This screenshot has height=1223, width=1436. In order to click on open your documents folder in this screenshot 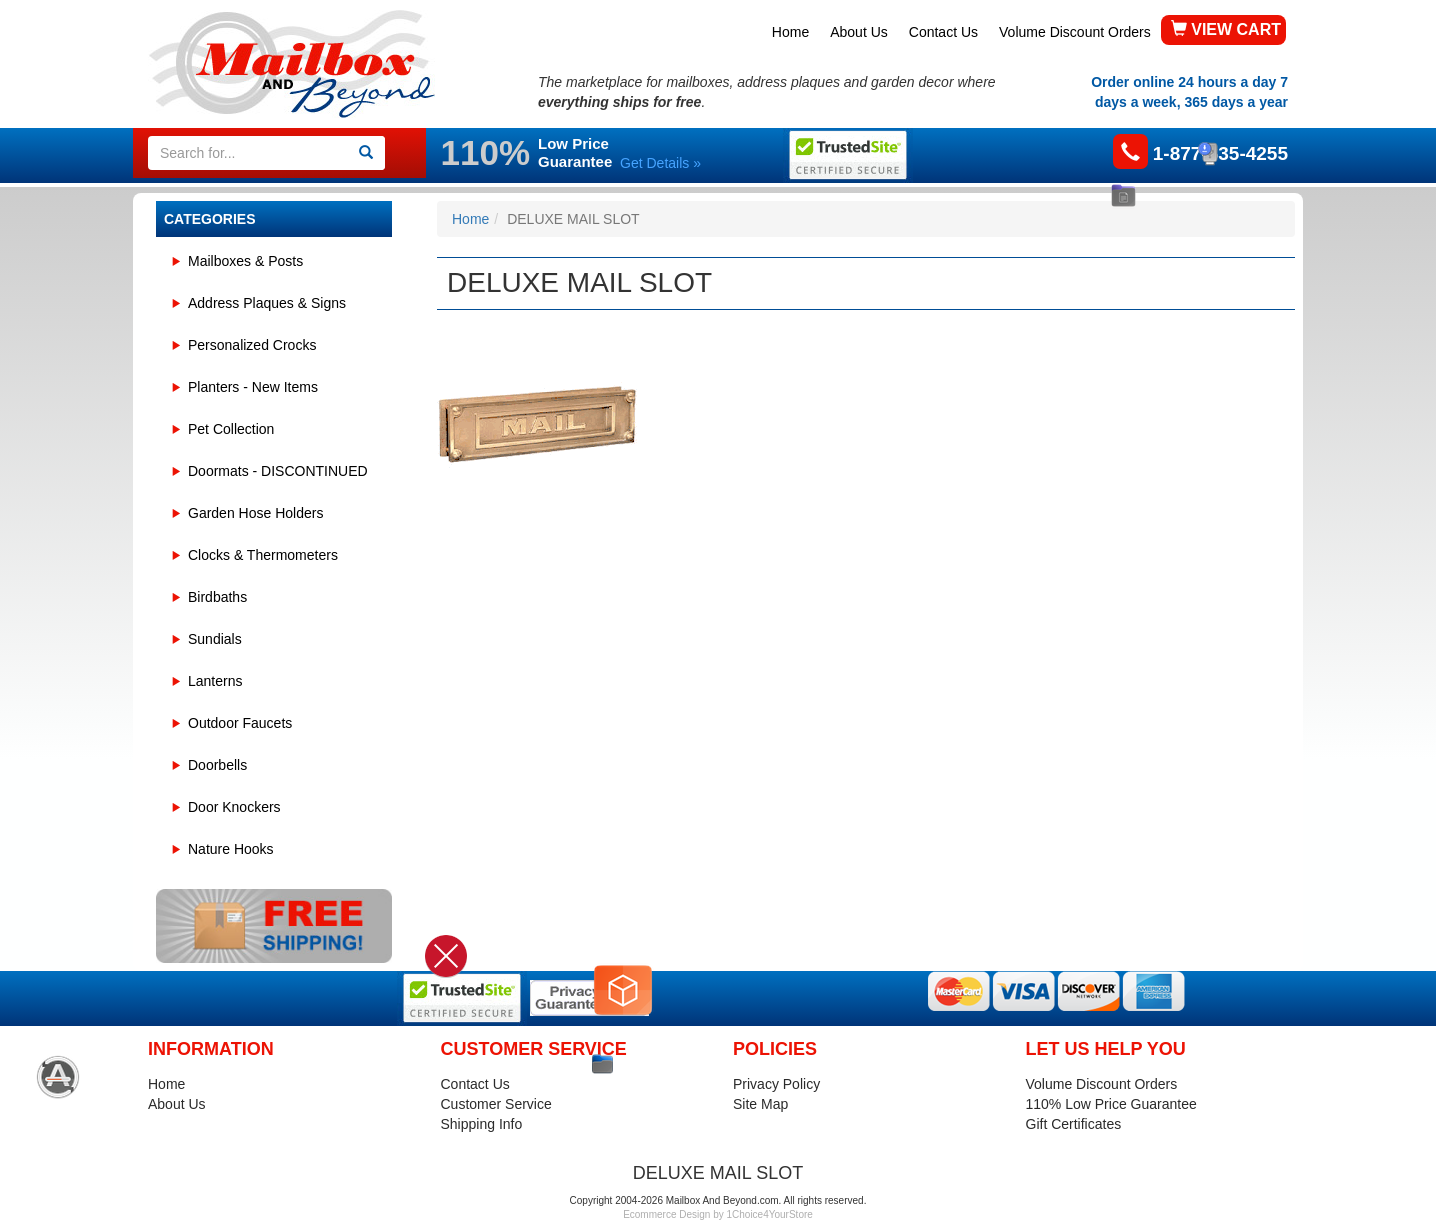, I will do `click(1123, 195)`.